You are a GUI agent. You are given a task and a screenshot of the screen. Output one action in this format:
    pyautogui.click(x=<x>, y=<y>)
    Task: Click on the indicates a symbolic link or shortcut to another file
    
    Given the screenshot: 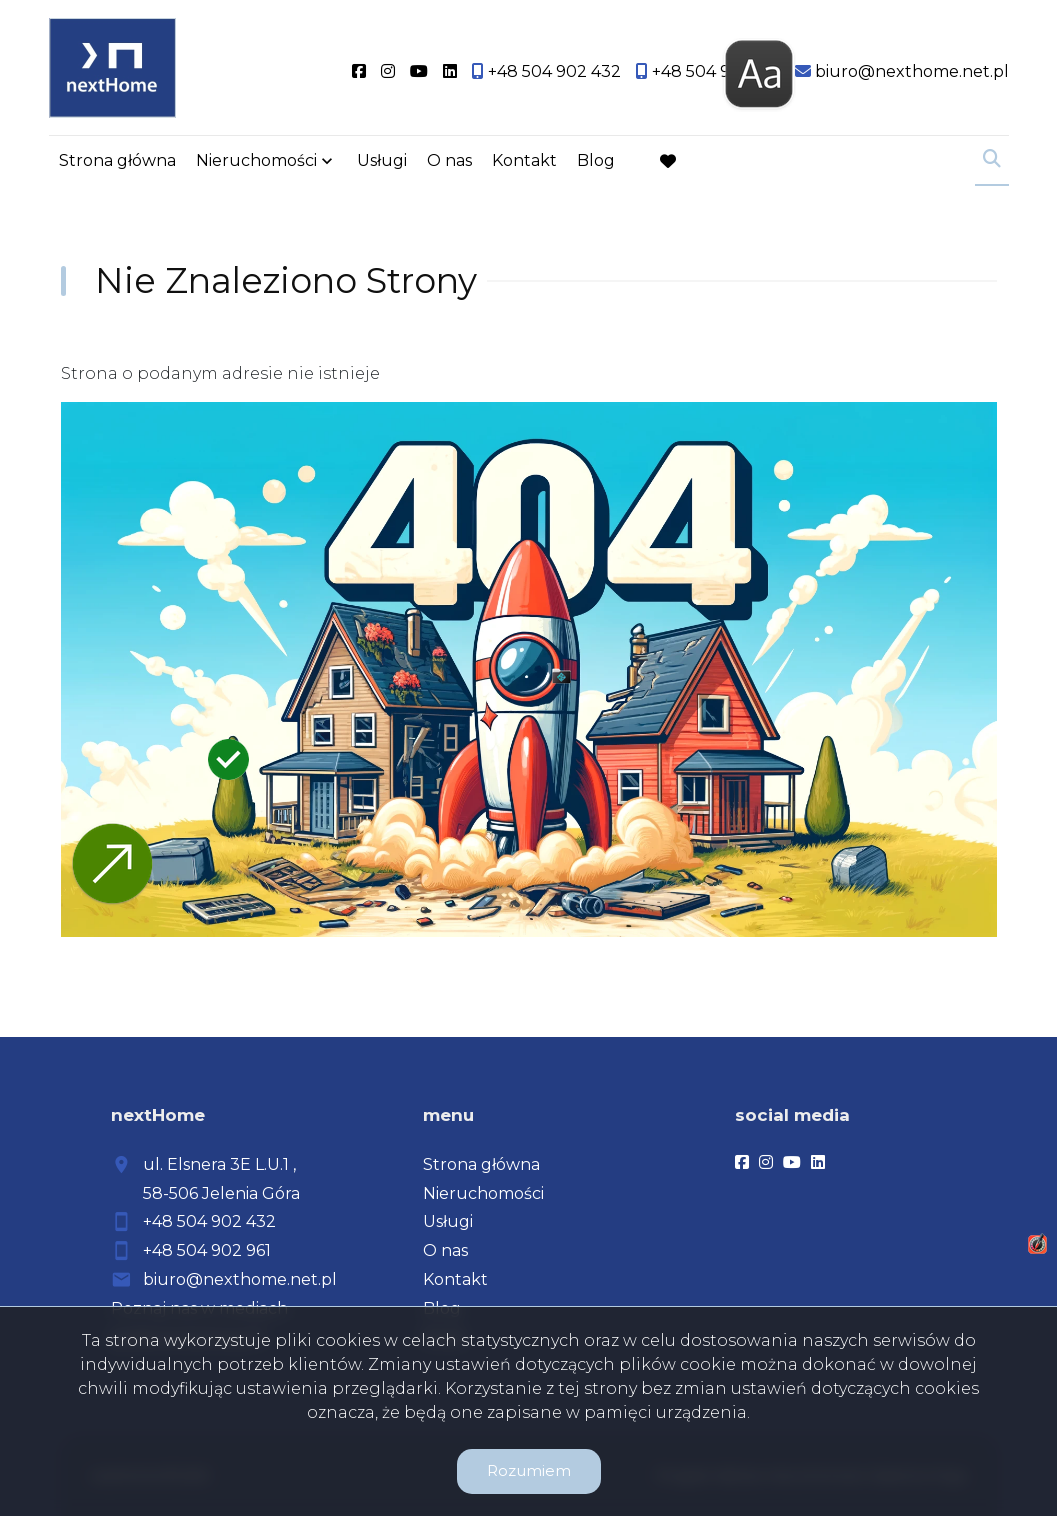 What is the action you would take?
    pyautogui.click(x=112, y=863)
    